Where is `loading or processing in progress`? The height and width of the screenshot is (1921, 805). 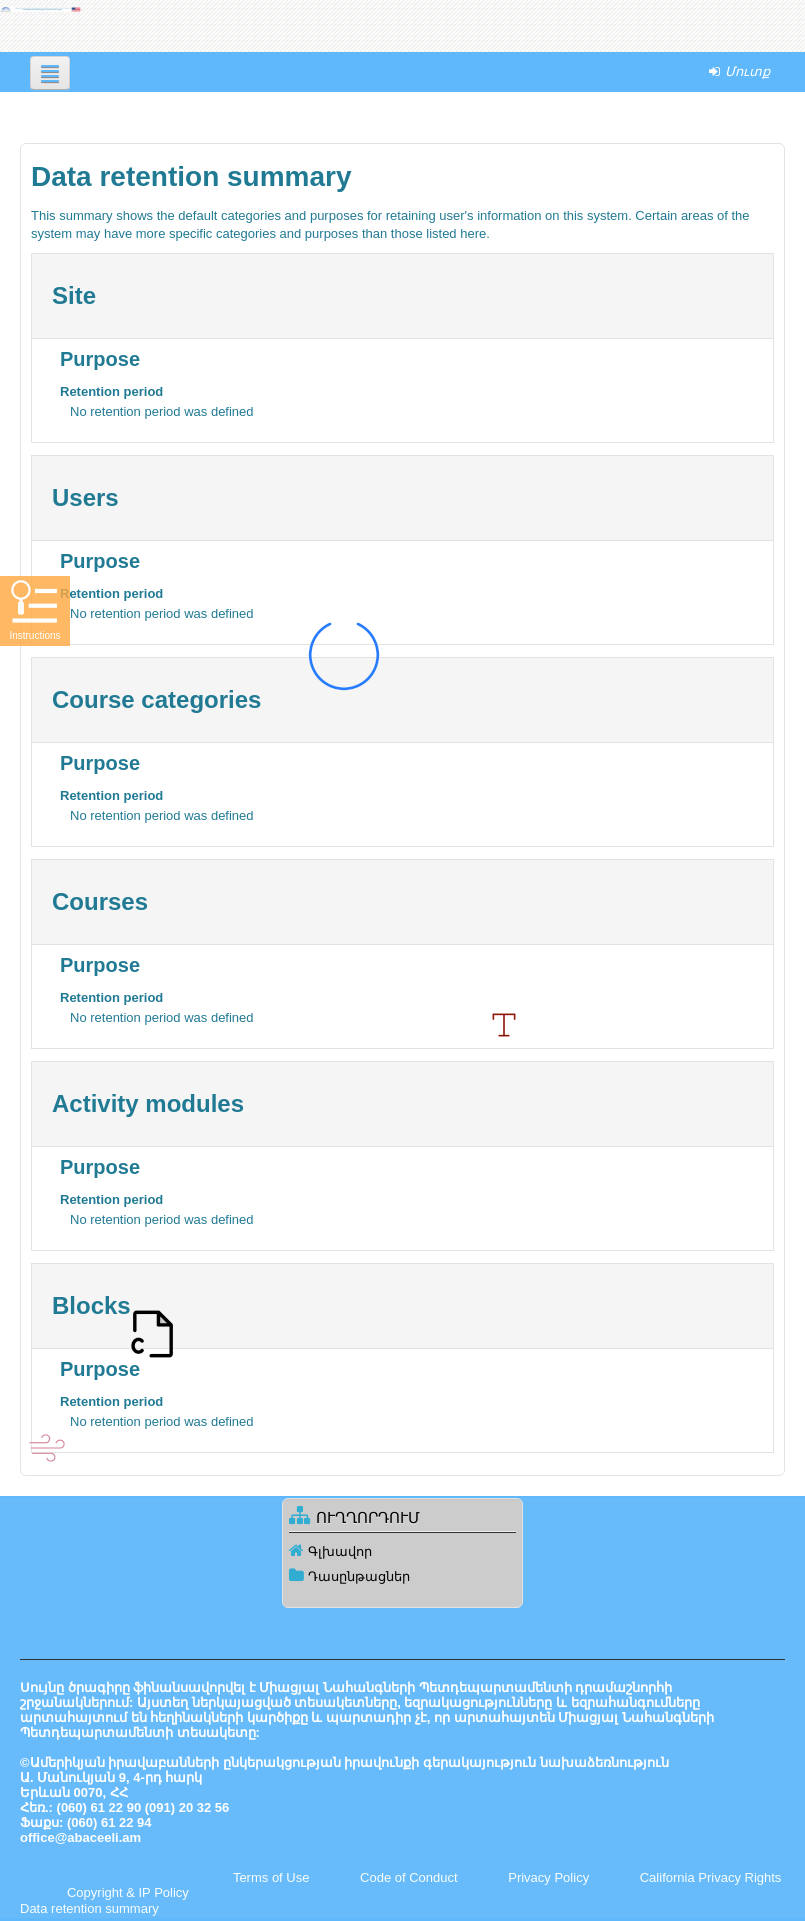 loading or processing in progress is located at coordinates (344, 655).